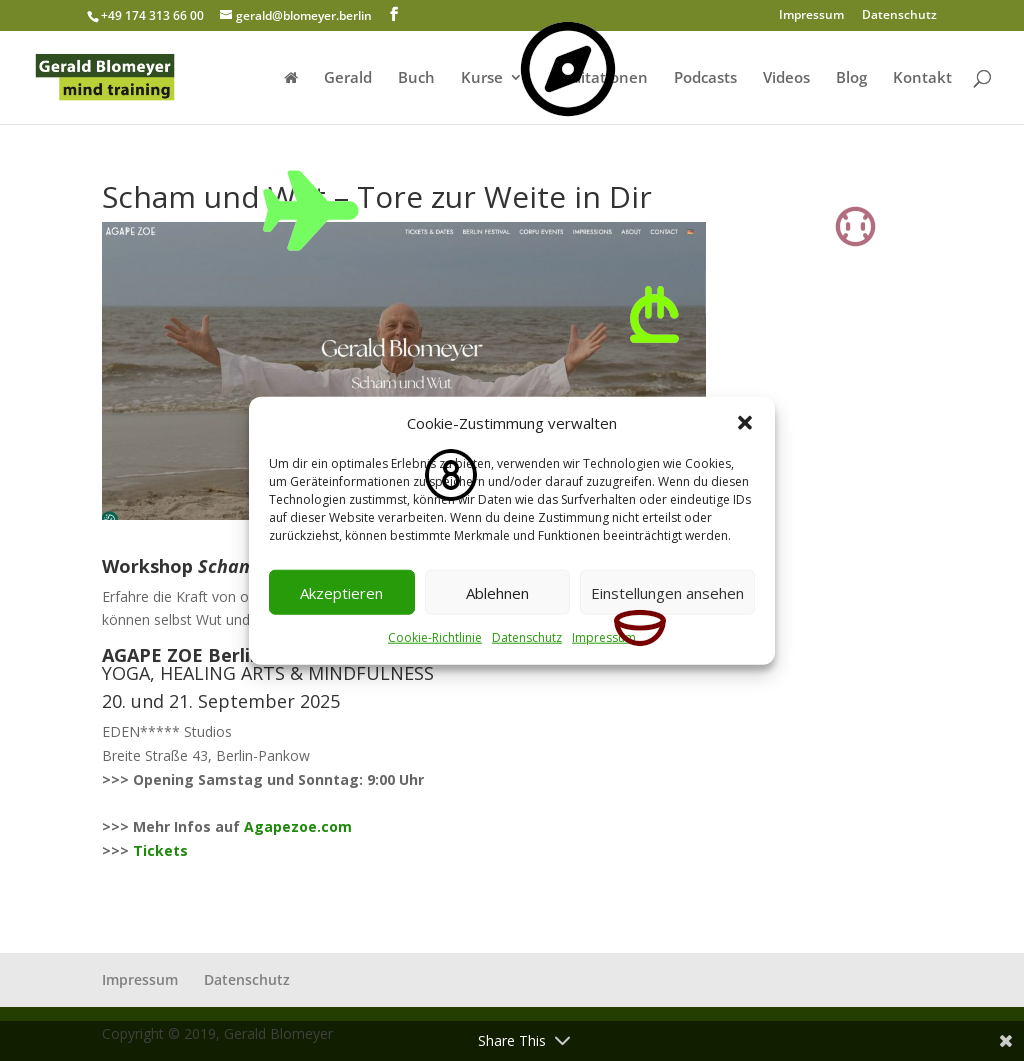 This screenshot has height=1061, width=1024. Describe the element at coordinates (568, 69) in the screenshot. I see `access navigation or directions` at that location.